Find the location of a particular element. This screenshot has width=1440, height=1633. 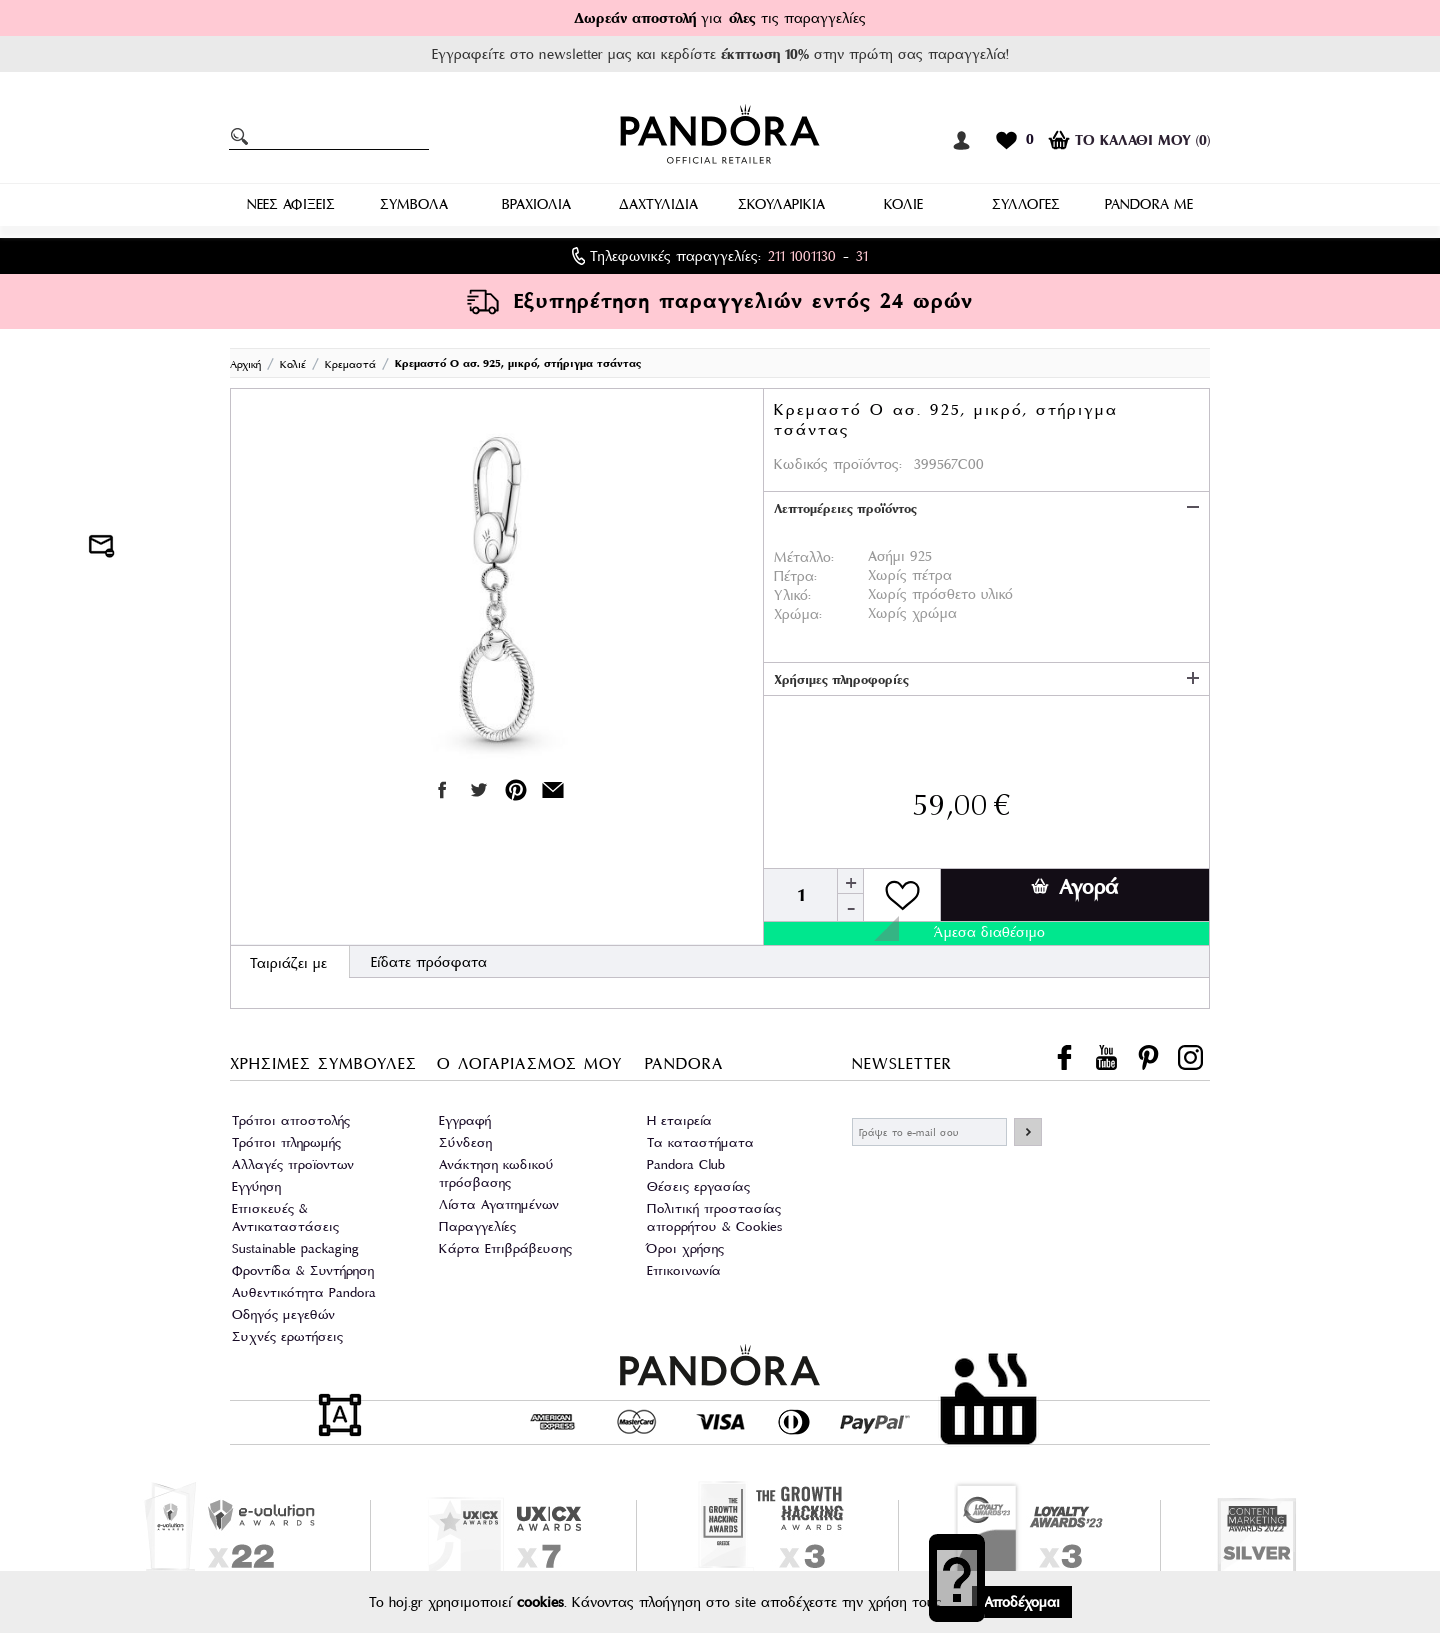

unknown or unrecognized device connected is located at coordinates (957, 1578).